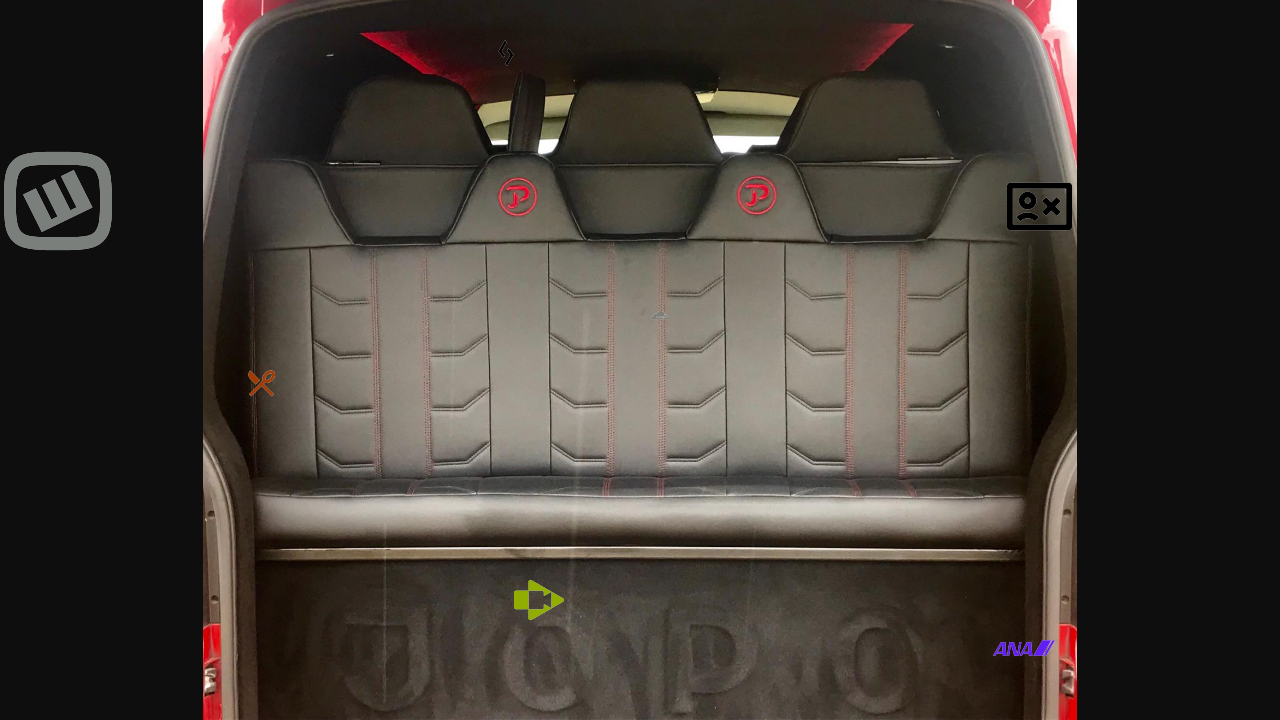 The image size is (1280, 720). I want to click on visit lintcode coding practice platform, so click(506, 53).